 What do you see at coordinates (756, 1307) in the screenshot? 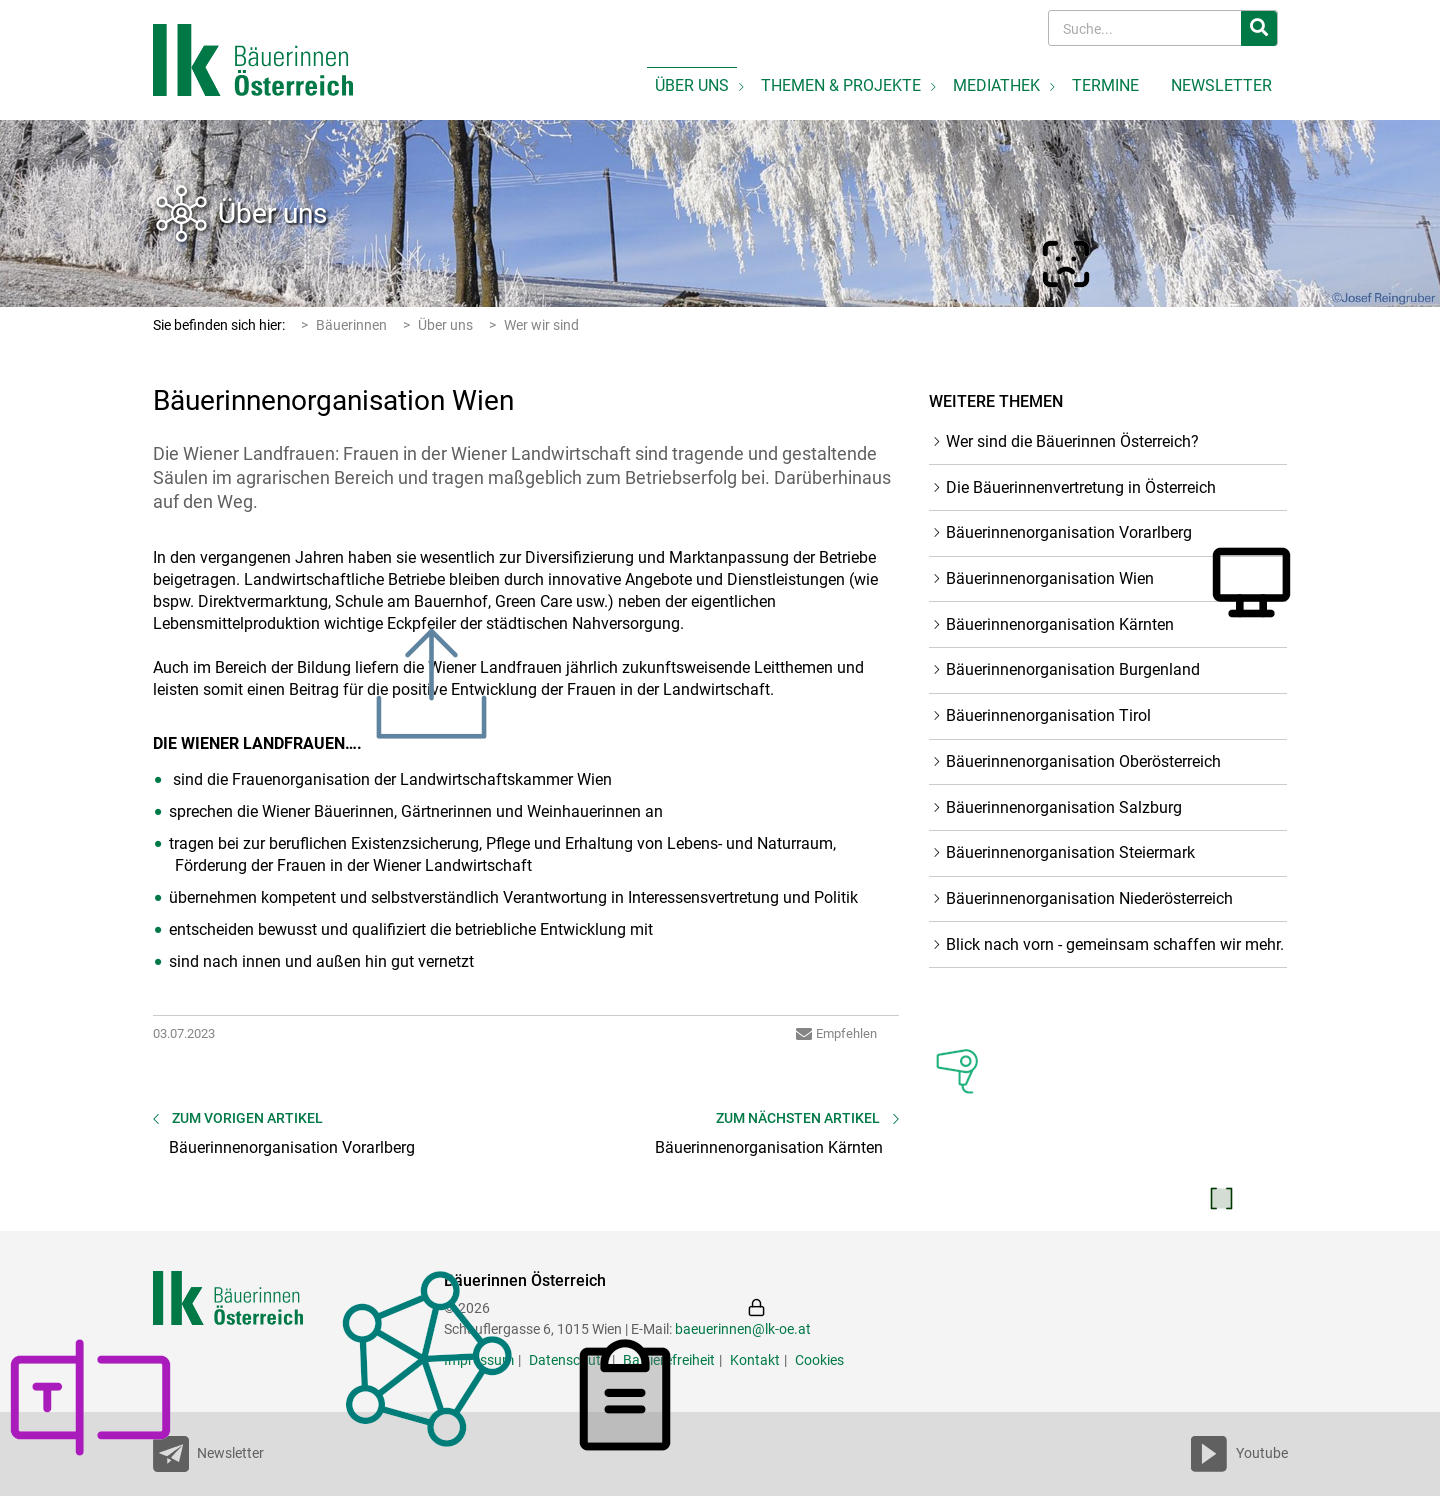
I see `indicates a secure or encrypted connection` at bounding box center [756, 1307].